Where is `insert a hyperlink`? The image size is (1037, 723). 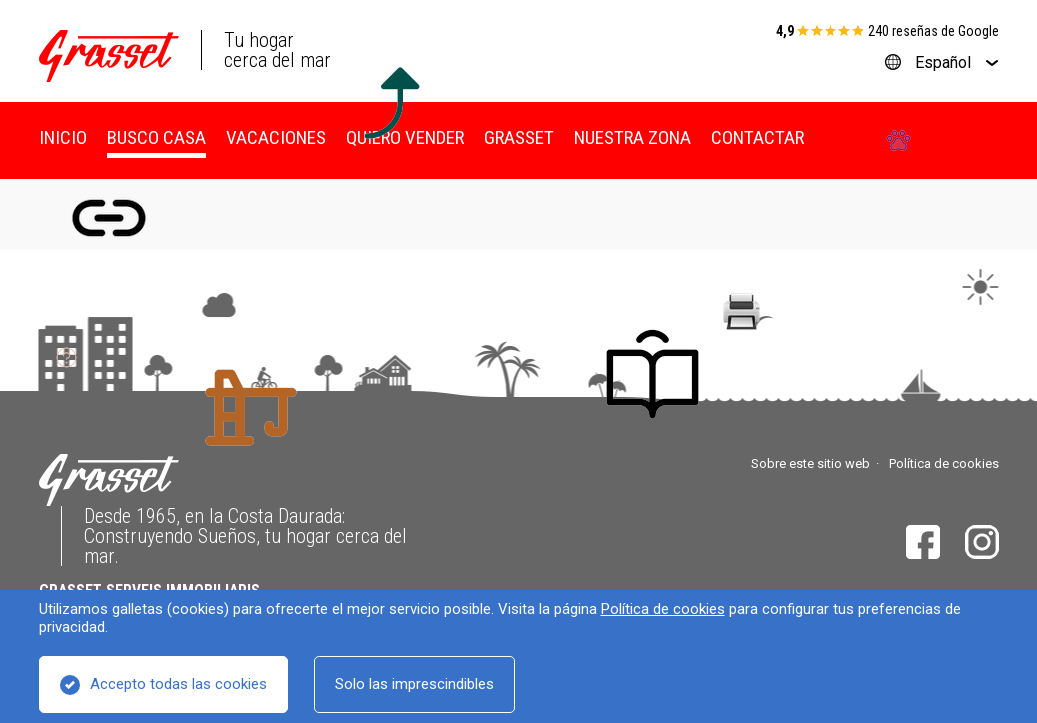
insert a hyperlink is located at coordinates (109, 218).